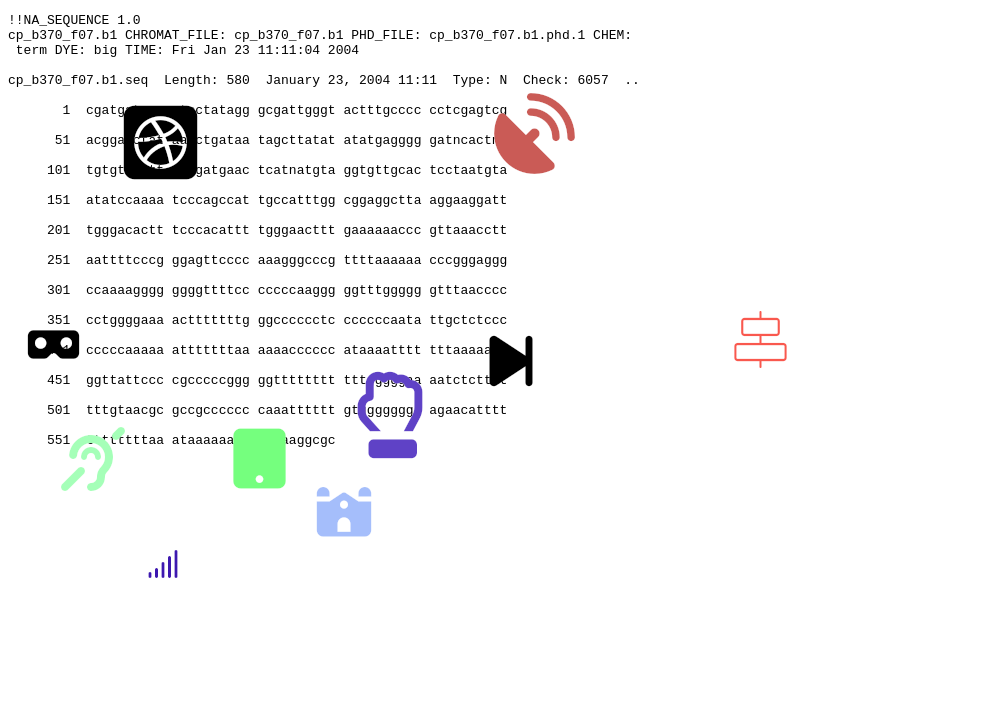  I want to click on indicates deaf or hard of hearing accessibility option, so click(93, 459).